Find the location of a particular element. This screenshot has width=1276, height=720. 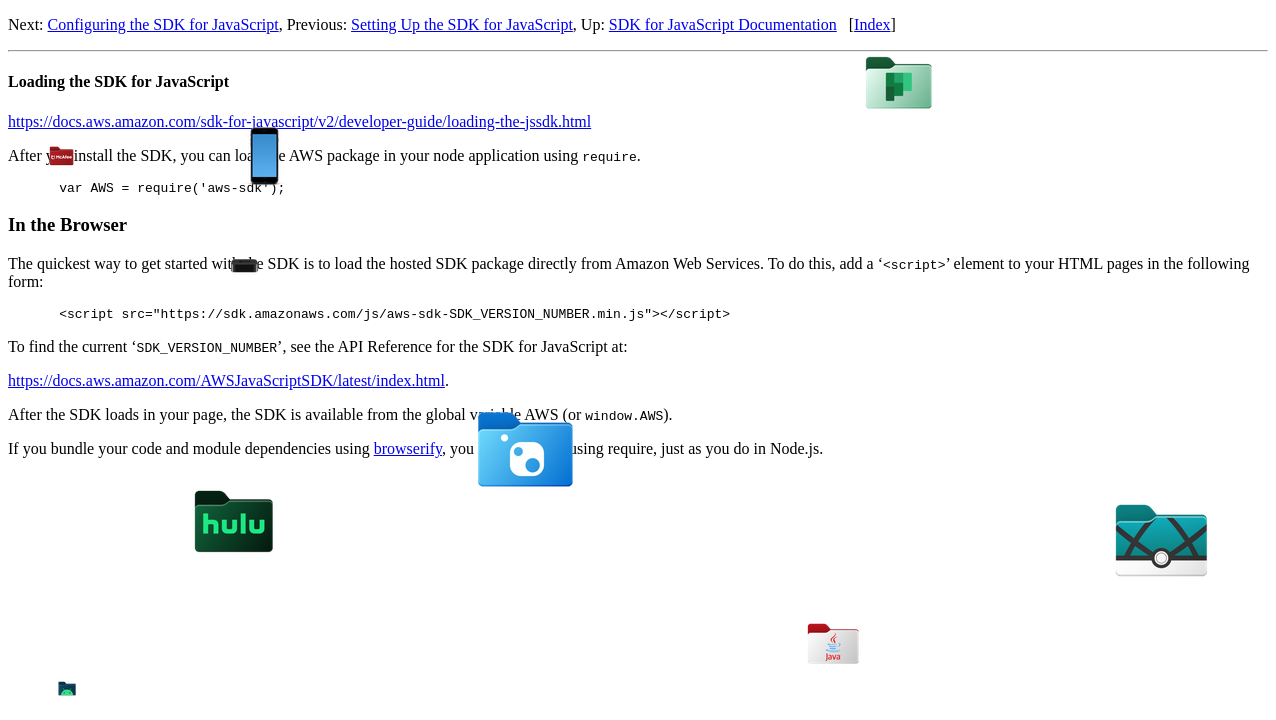

apple tv device icon is located at coordinates (244, 261).